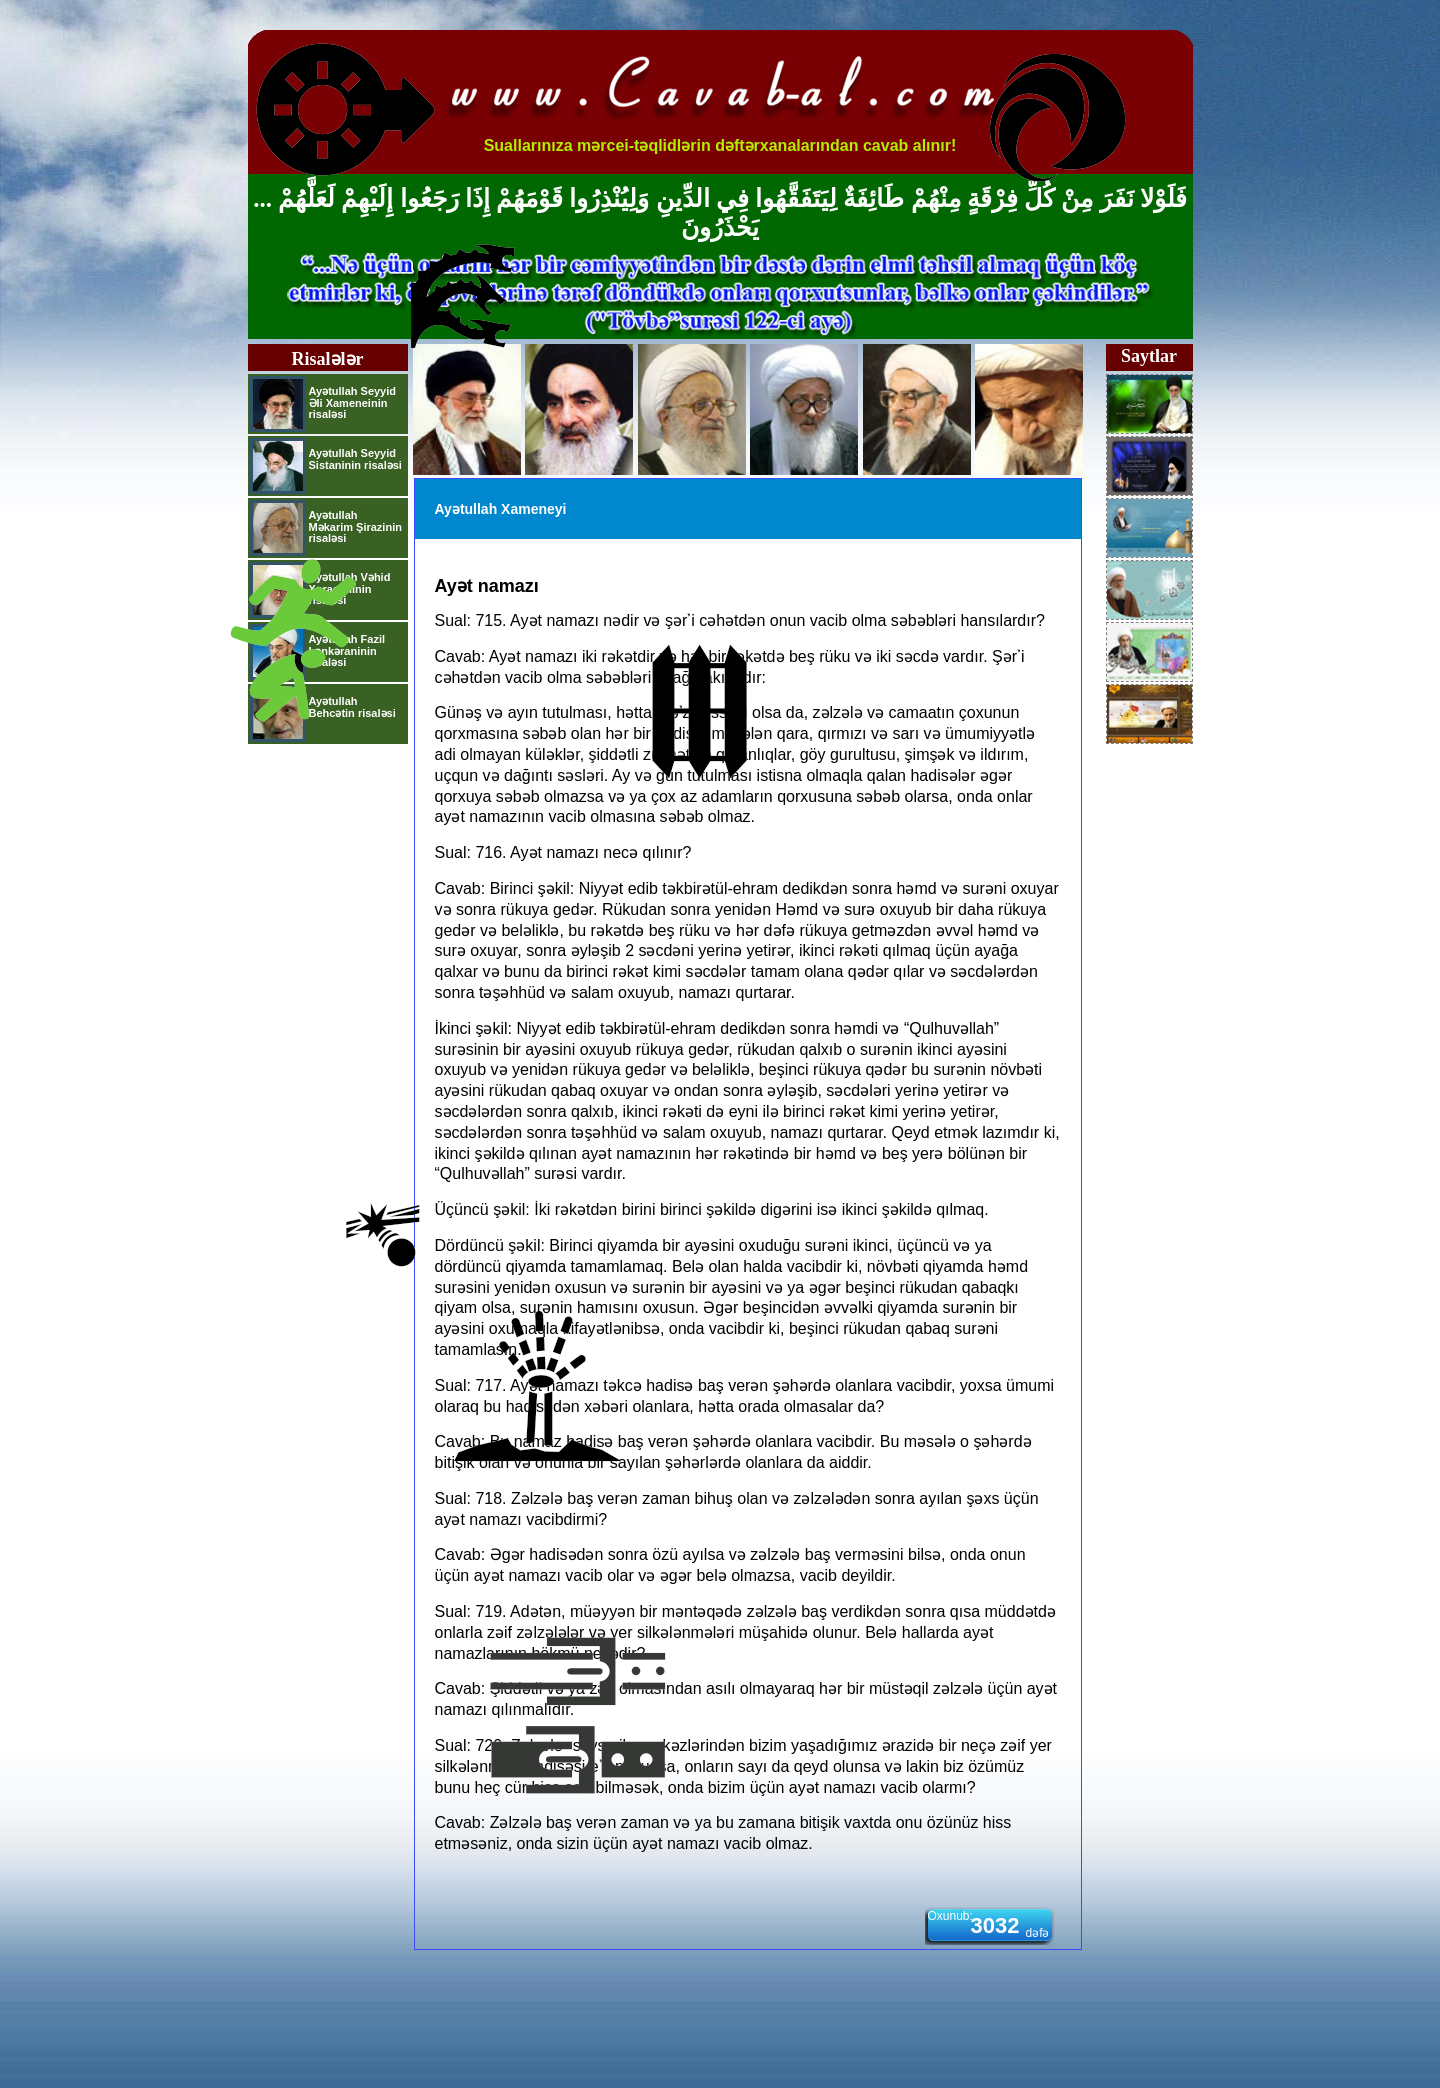 Image resolution: width=1440 pixels, height=2088 pixels. What do you see at coordinates (293, 641) in the screenshot?
I see `play leapfrog mini-game` at bounding box center [293, 641].